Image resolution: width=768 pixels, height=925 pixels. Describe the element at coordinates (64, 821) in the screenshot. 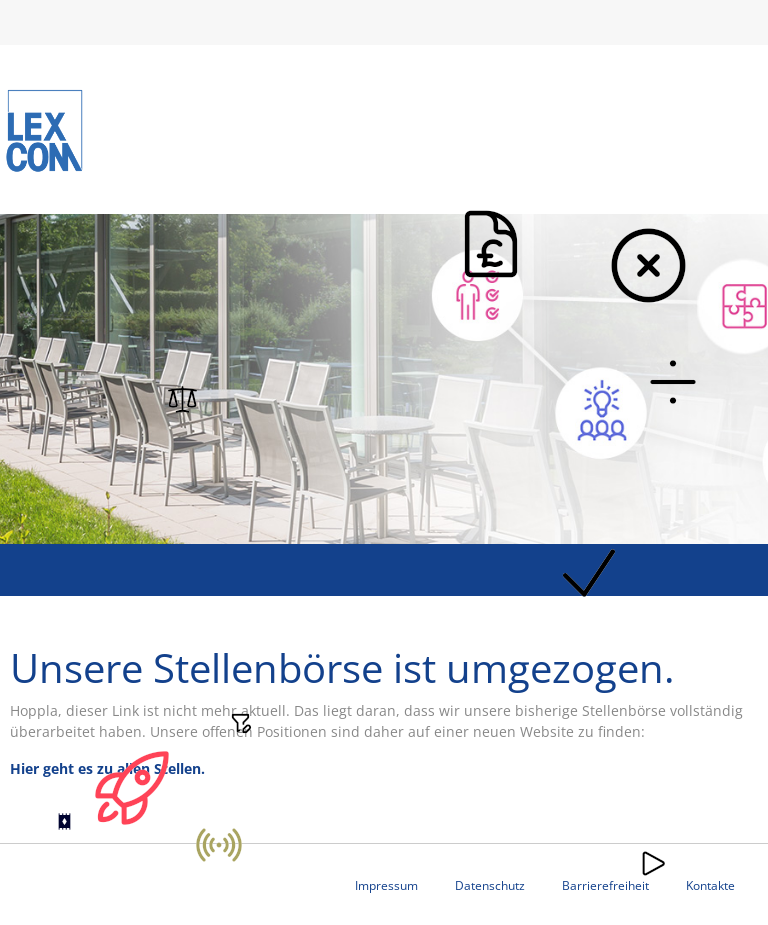

I see `view or manage rug products in a home decor app` at that location.